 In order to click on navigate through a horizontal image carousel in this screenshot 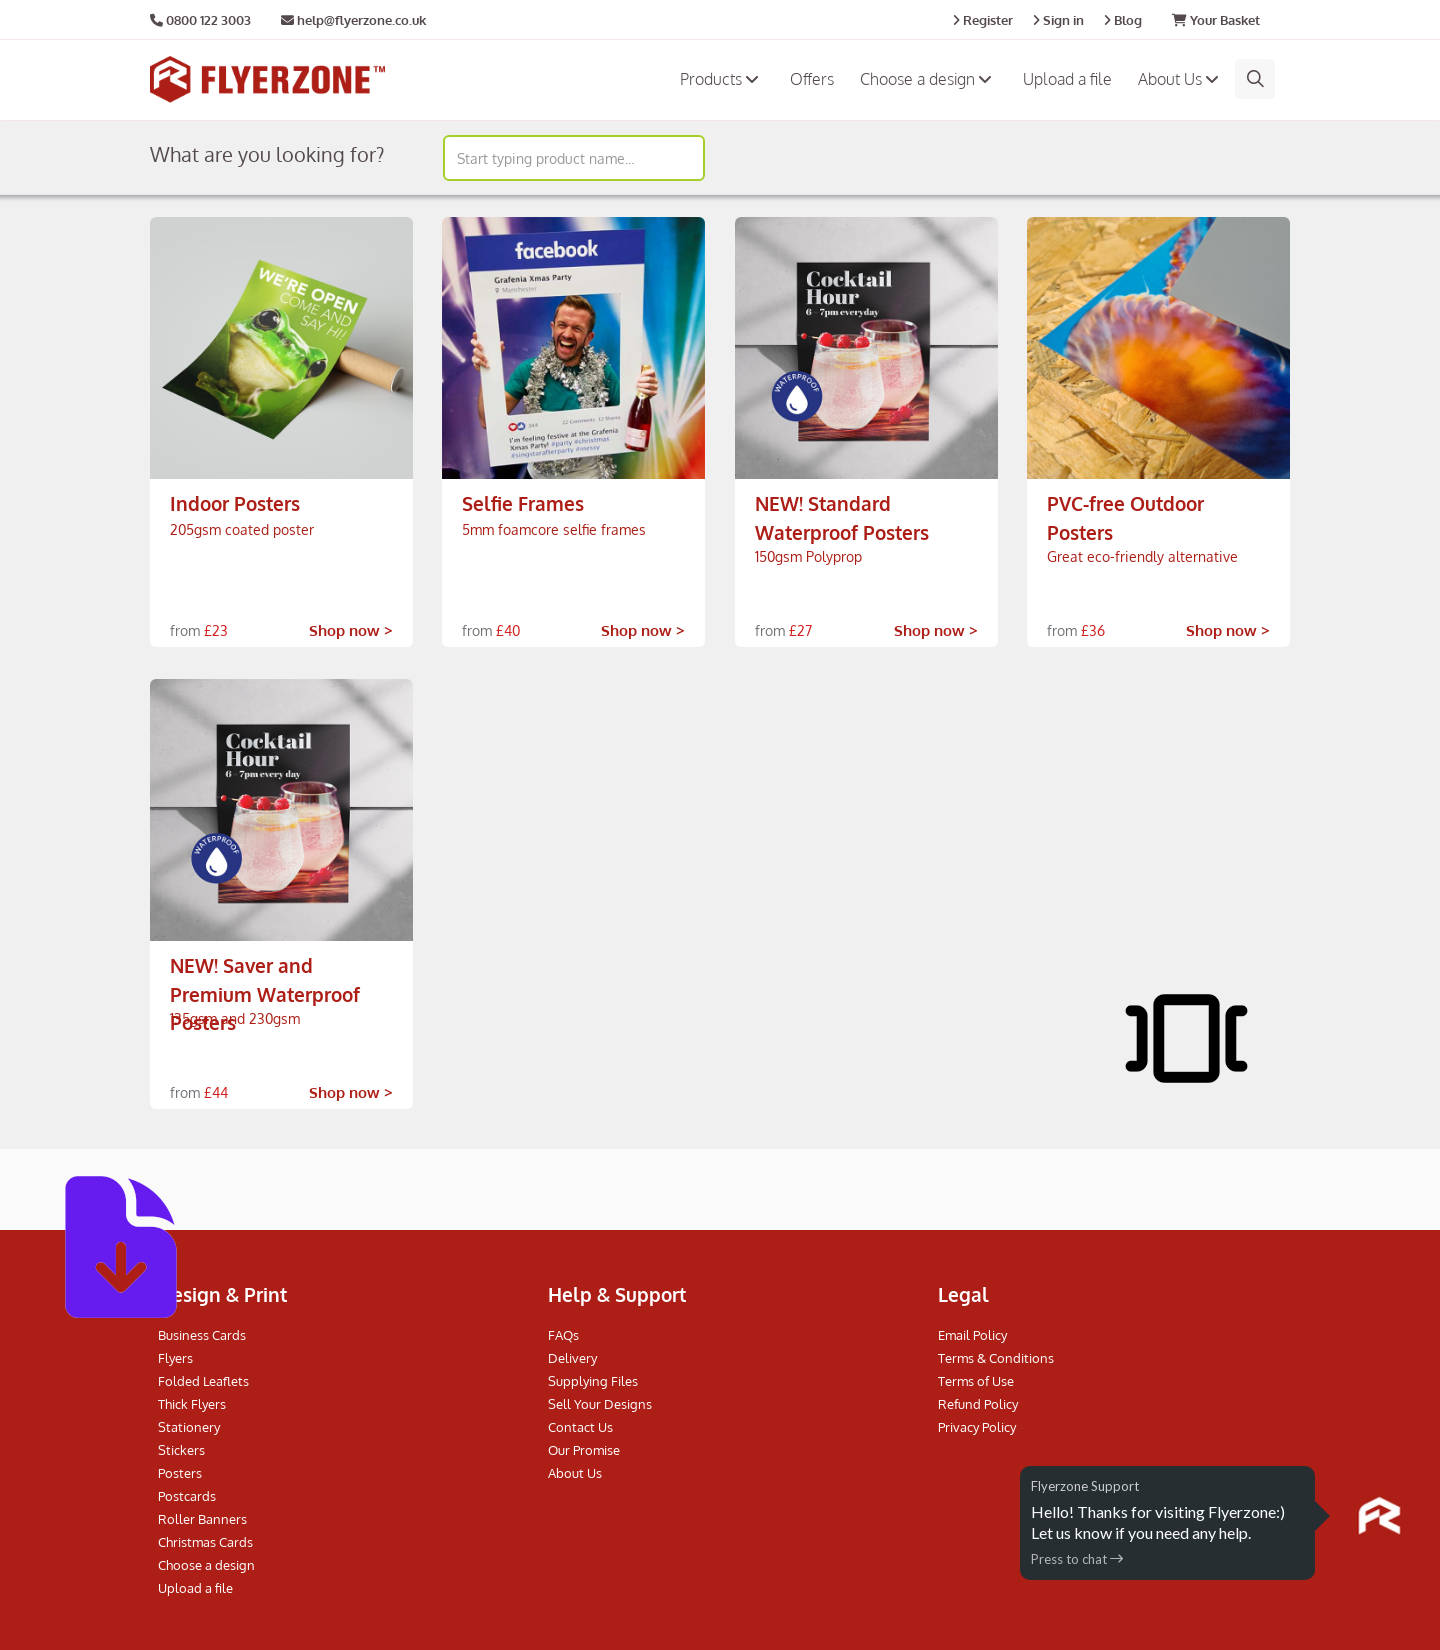, I will do `click(1186, 1038)`.